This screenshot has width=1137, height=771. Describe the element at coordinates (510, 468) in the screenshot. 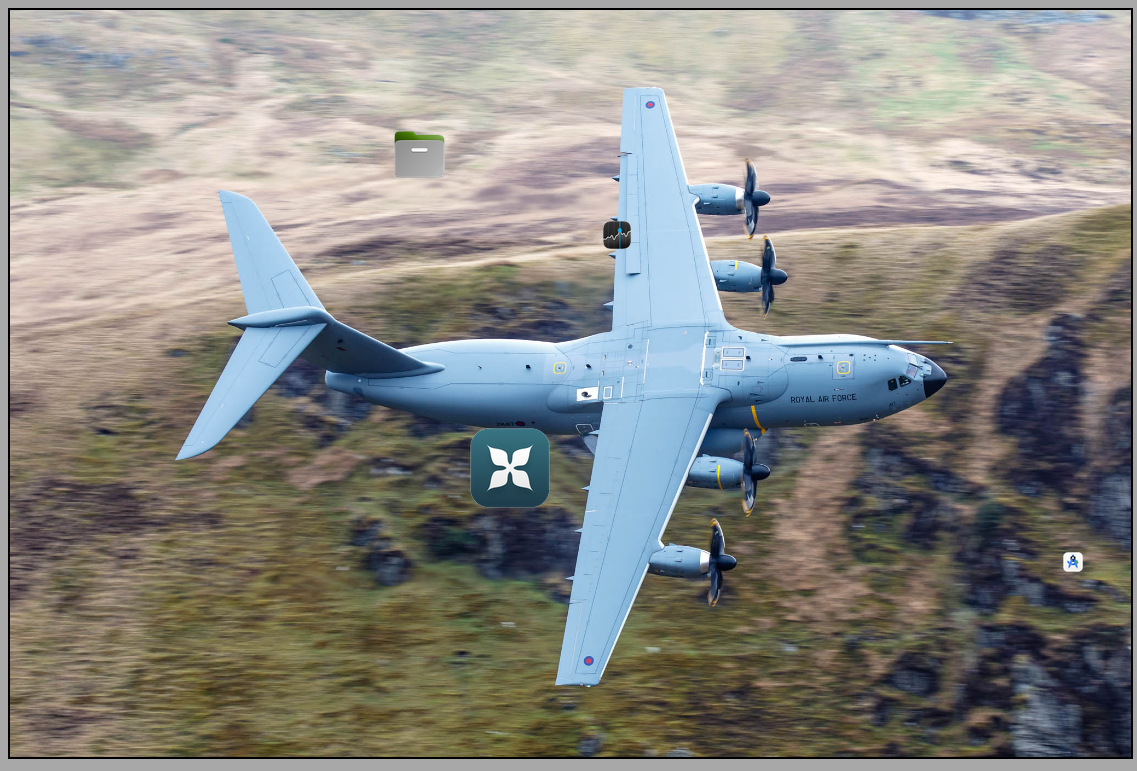

I see `open Ex Falso audio tag editor` at that location.